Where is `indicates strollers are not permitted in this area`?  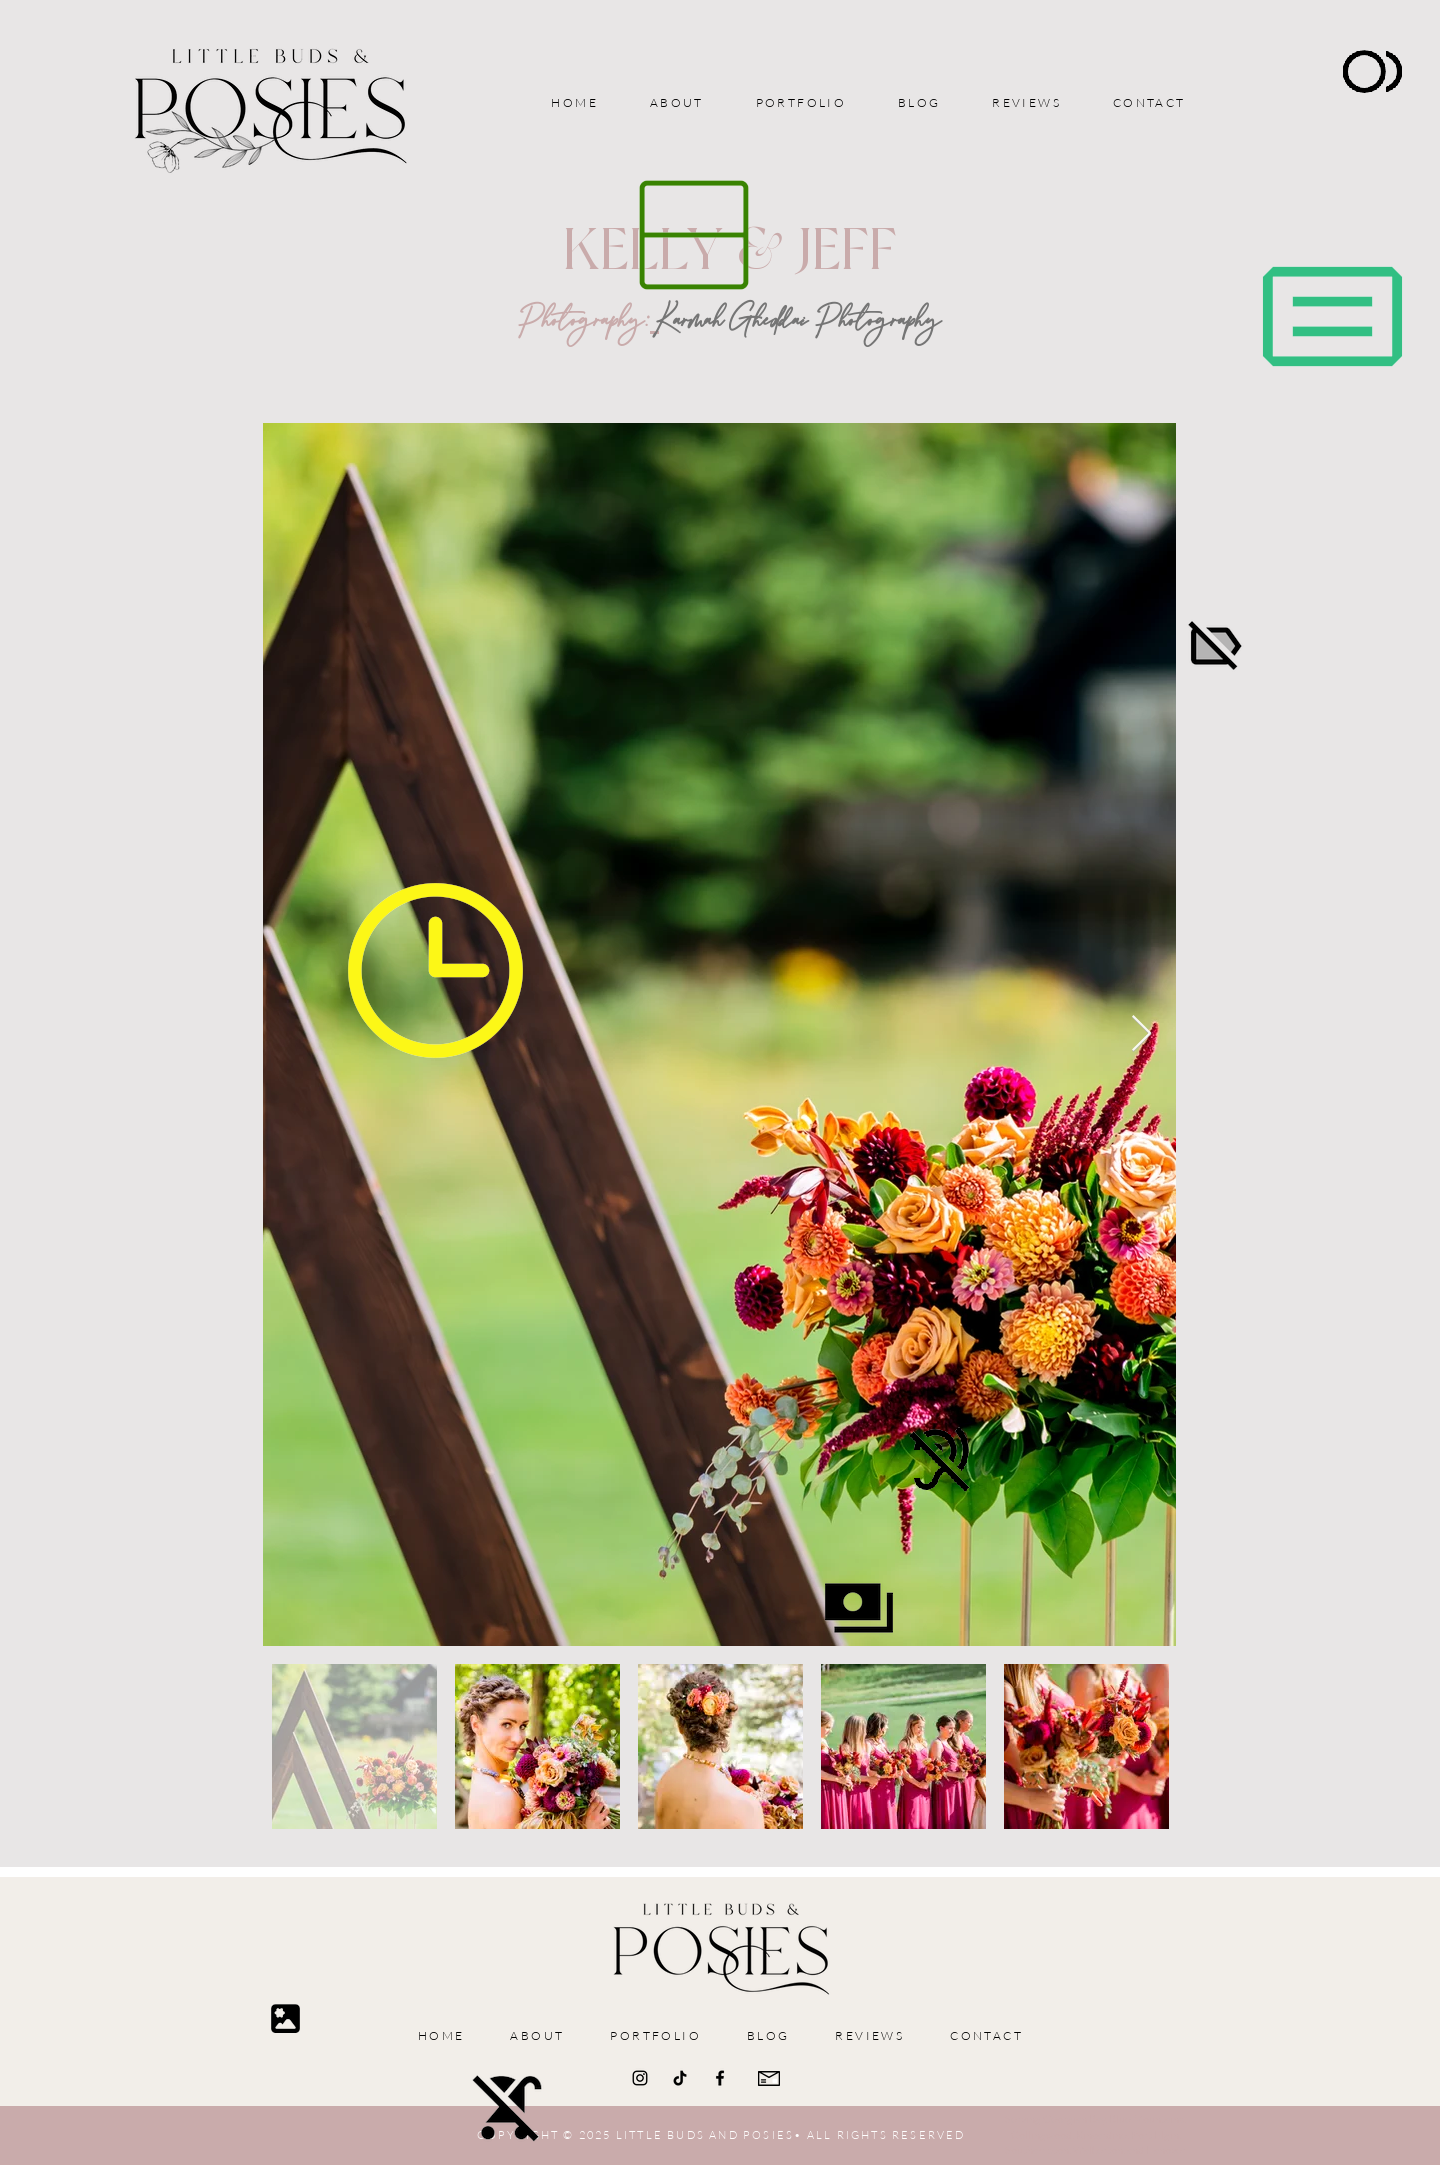
indicates strollers are not permitted in this area is located at coordinates (508, 2106).